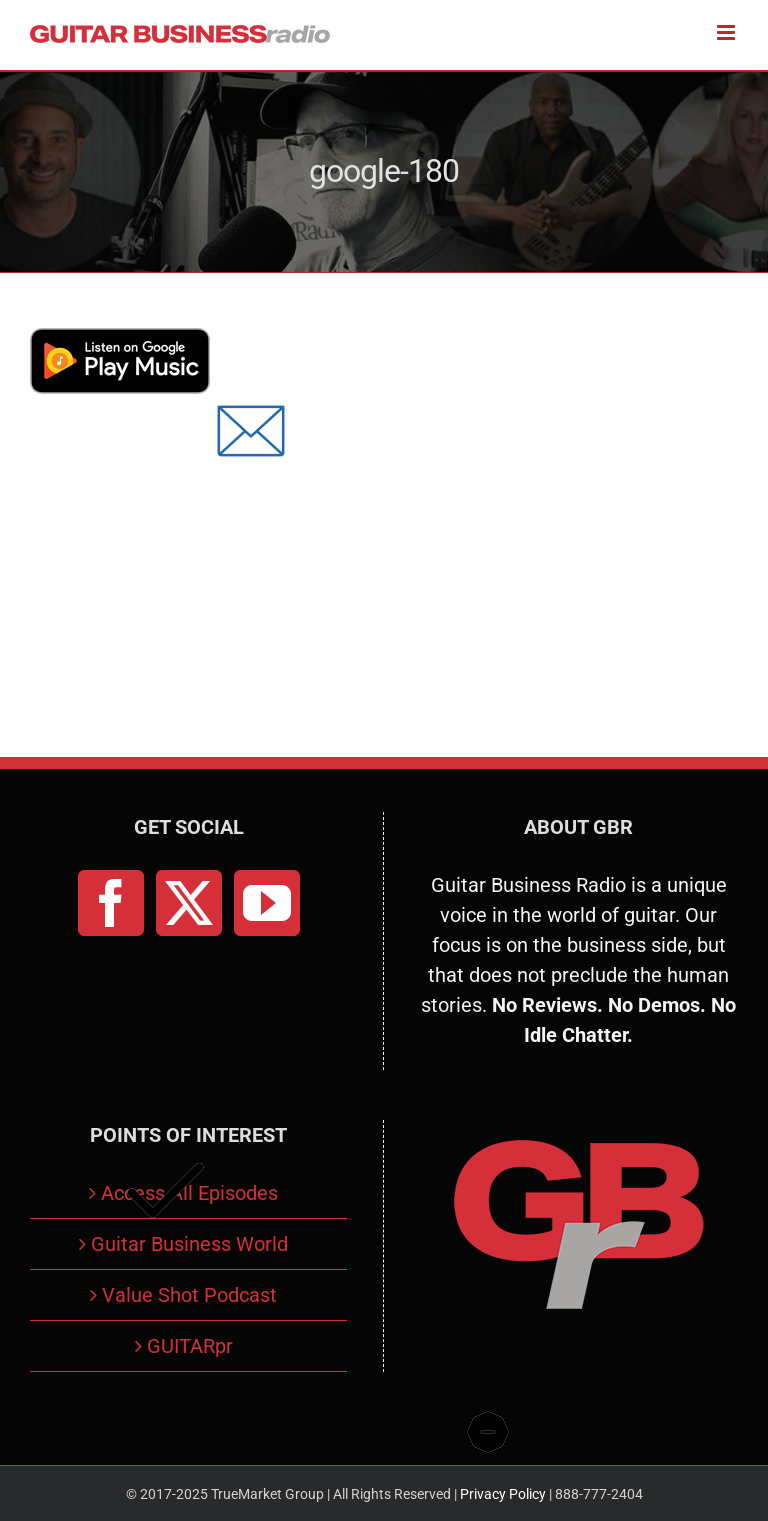 The image size is (768, 1521). I want to click on confirm or submit an action, so click(165, 1192).